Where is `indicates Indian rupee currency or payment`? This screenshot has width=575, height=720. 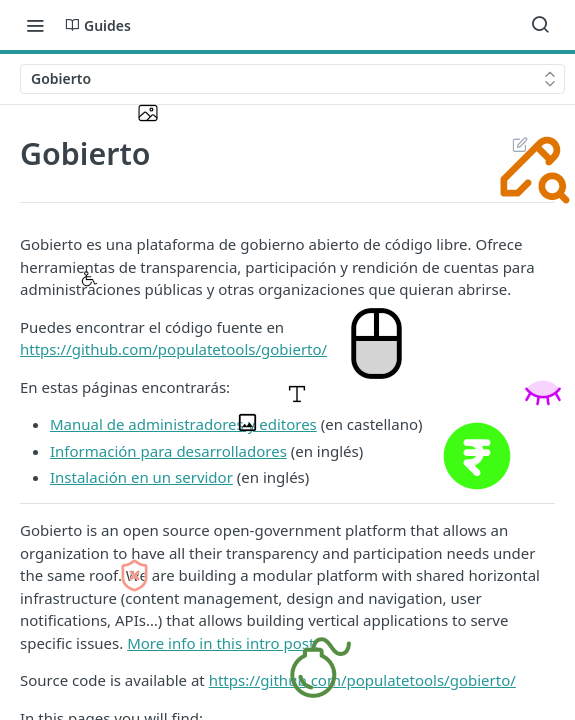 indicates Indian rupee currency or payment is located at coordinates (477, 456).